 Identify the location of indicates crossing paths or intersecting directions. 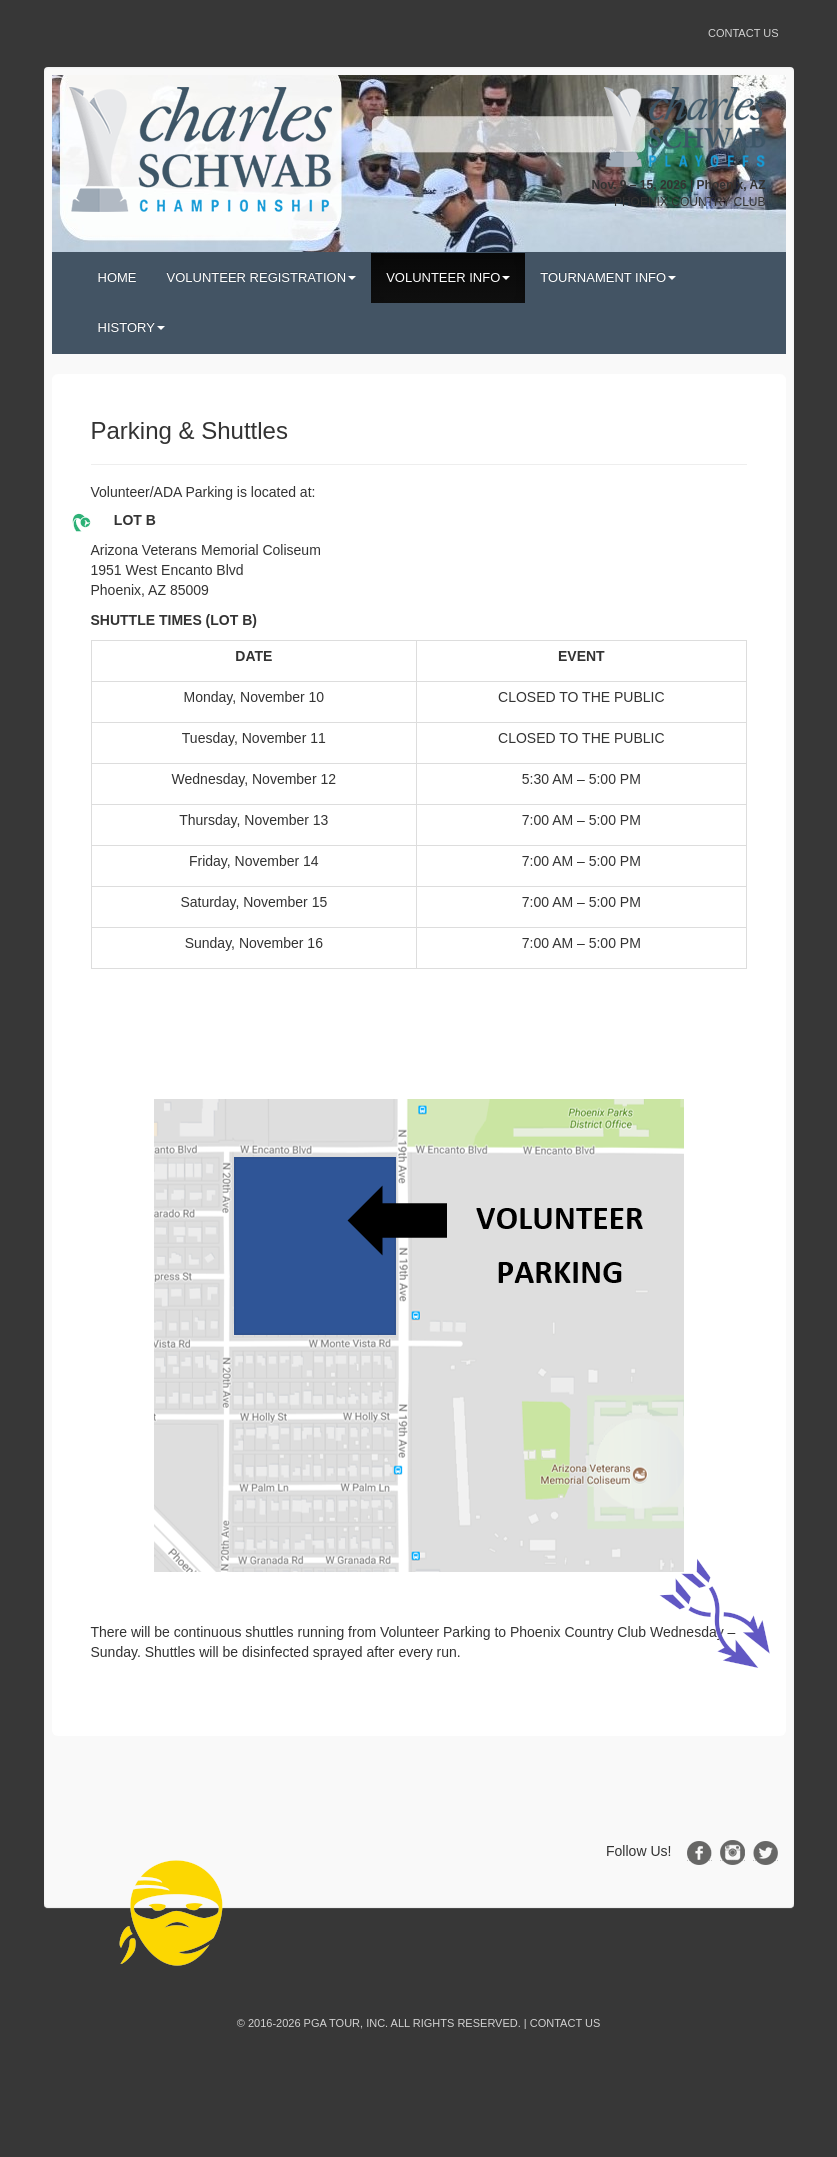
(714, 1614).